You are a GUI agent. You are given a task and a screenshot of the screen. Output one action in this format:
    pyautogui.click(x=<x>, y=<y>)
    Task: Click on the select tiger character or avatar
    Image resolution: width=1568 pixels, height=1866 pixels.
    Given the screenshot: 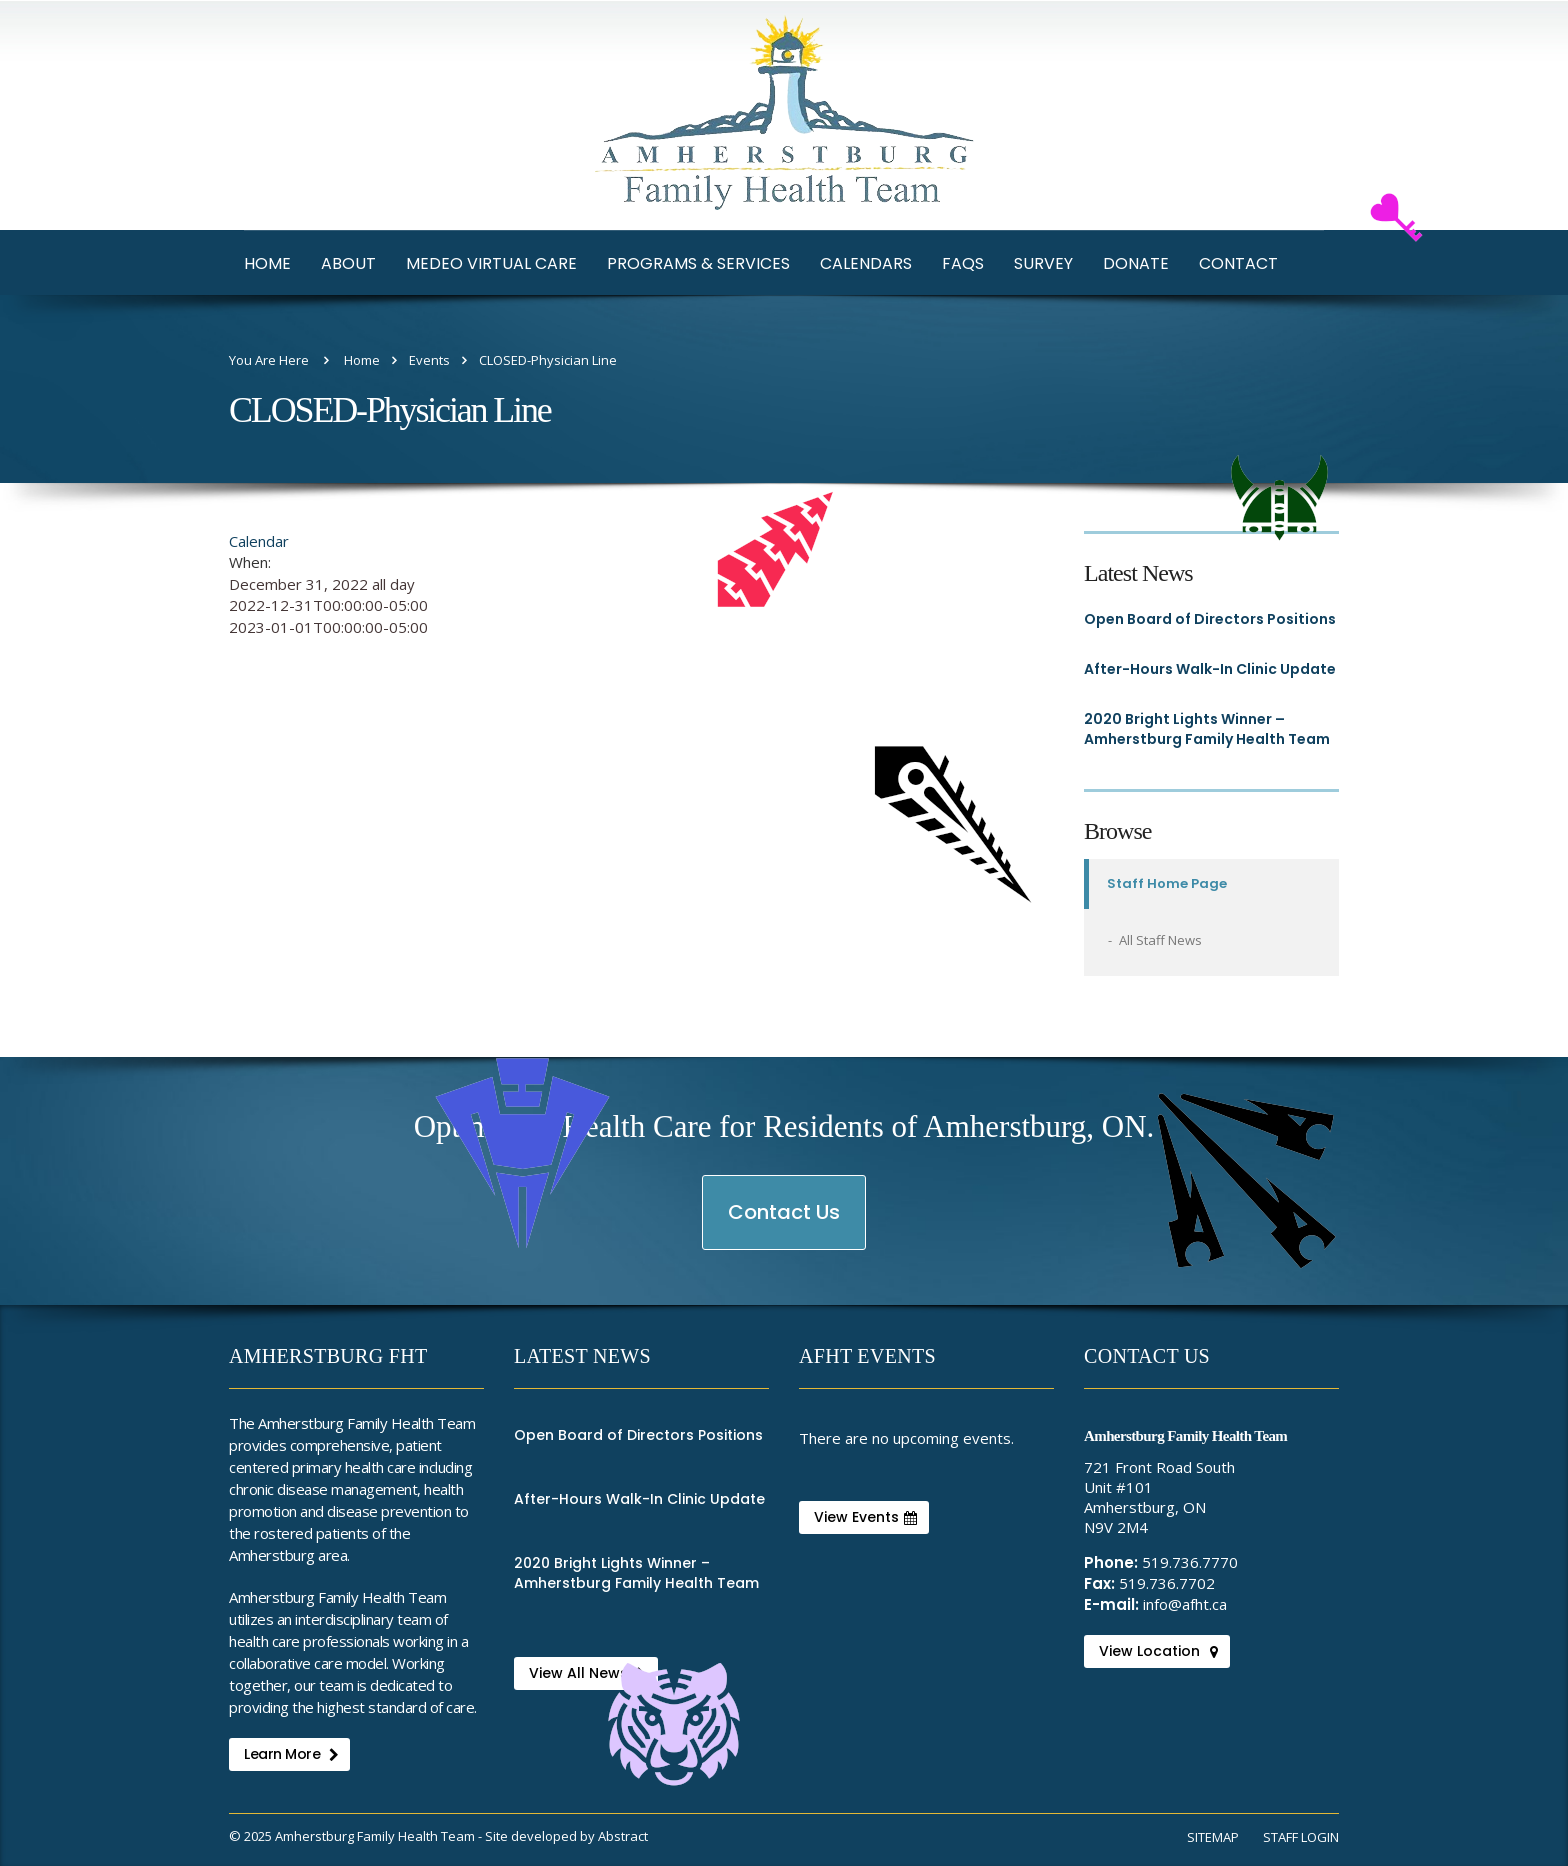 What is the action you would take?
    pyautogui.click(x=674, y=1726)
    